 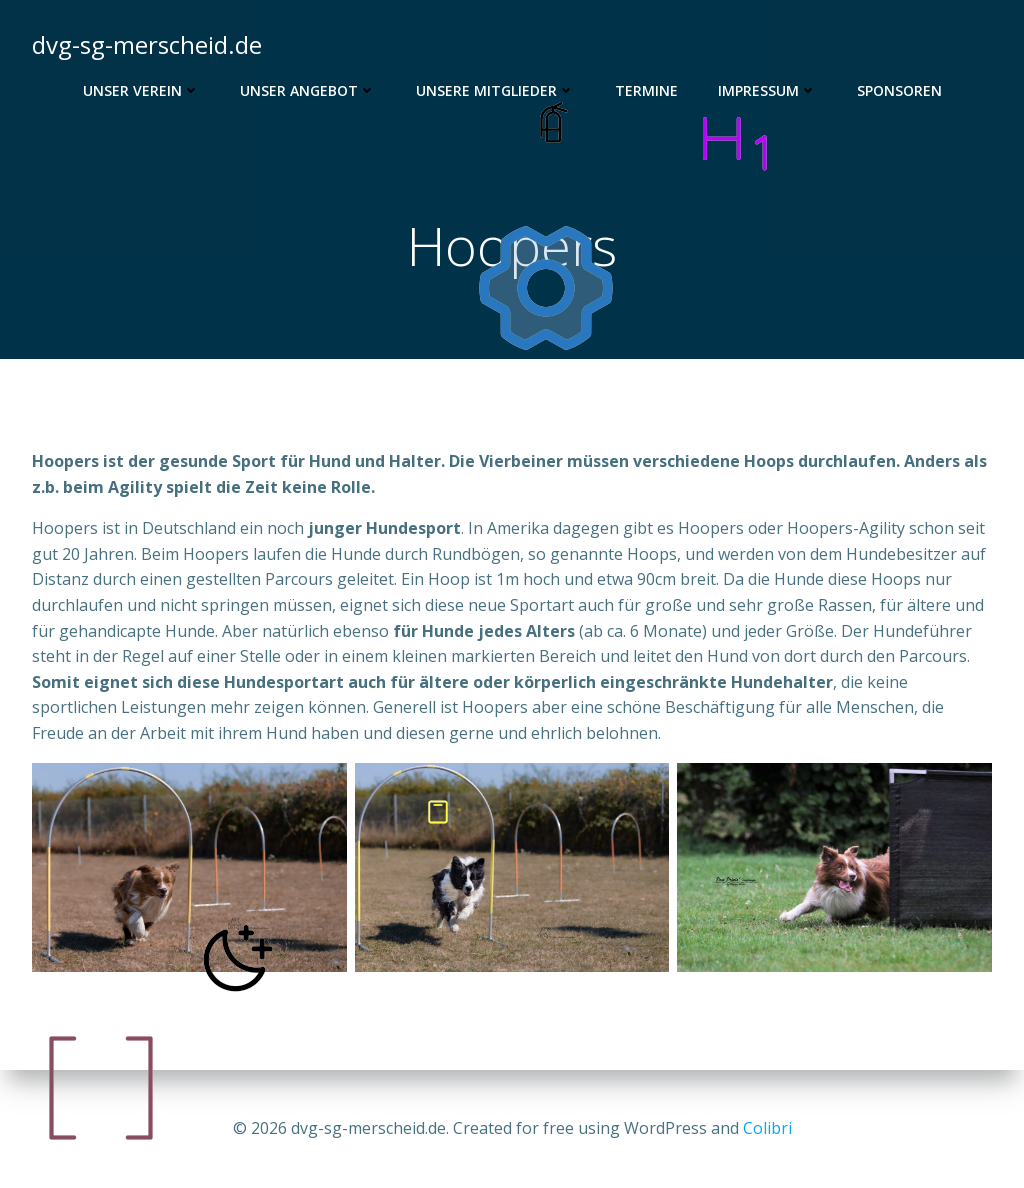 I want to click on format text as heading level 1, so click(x=733, y=142).